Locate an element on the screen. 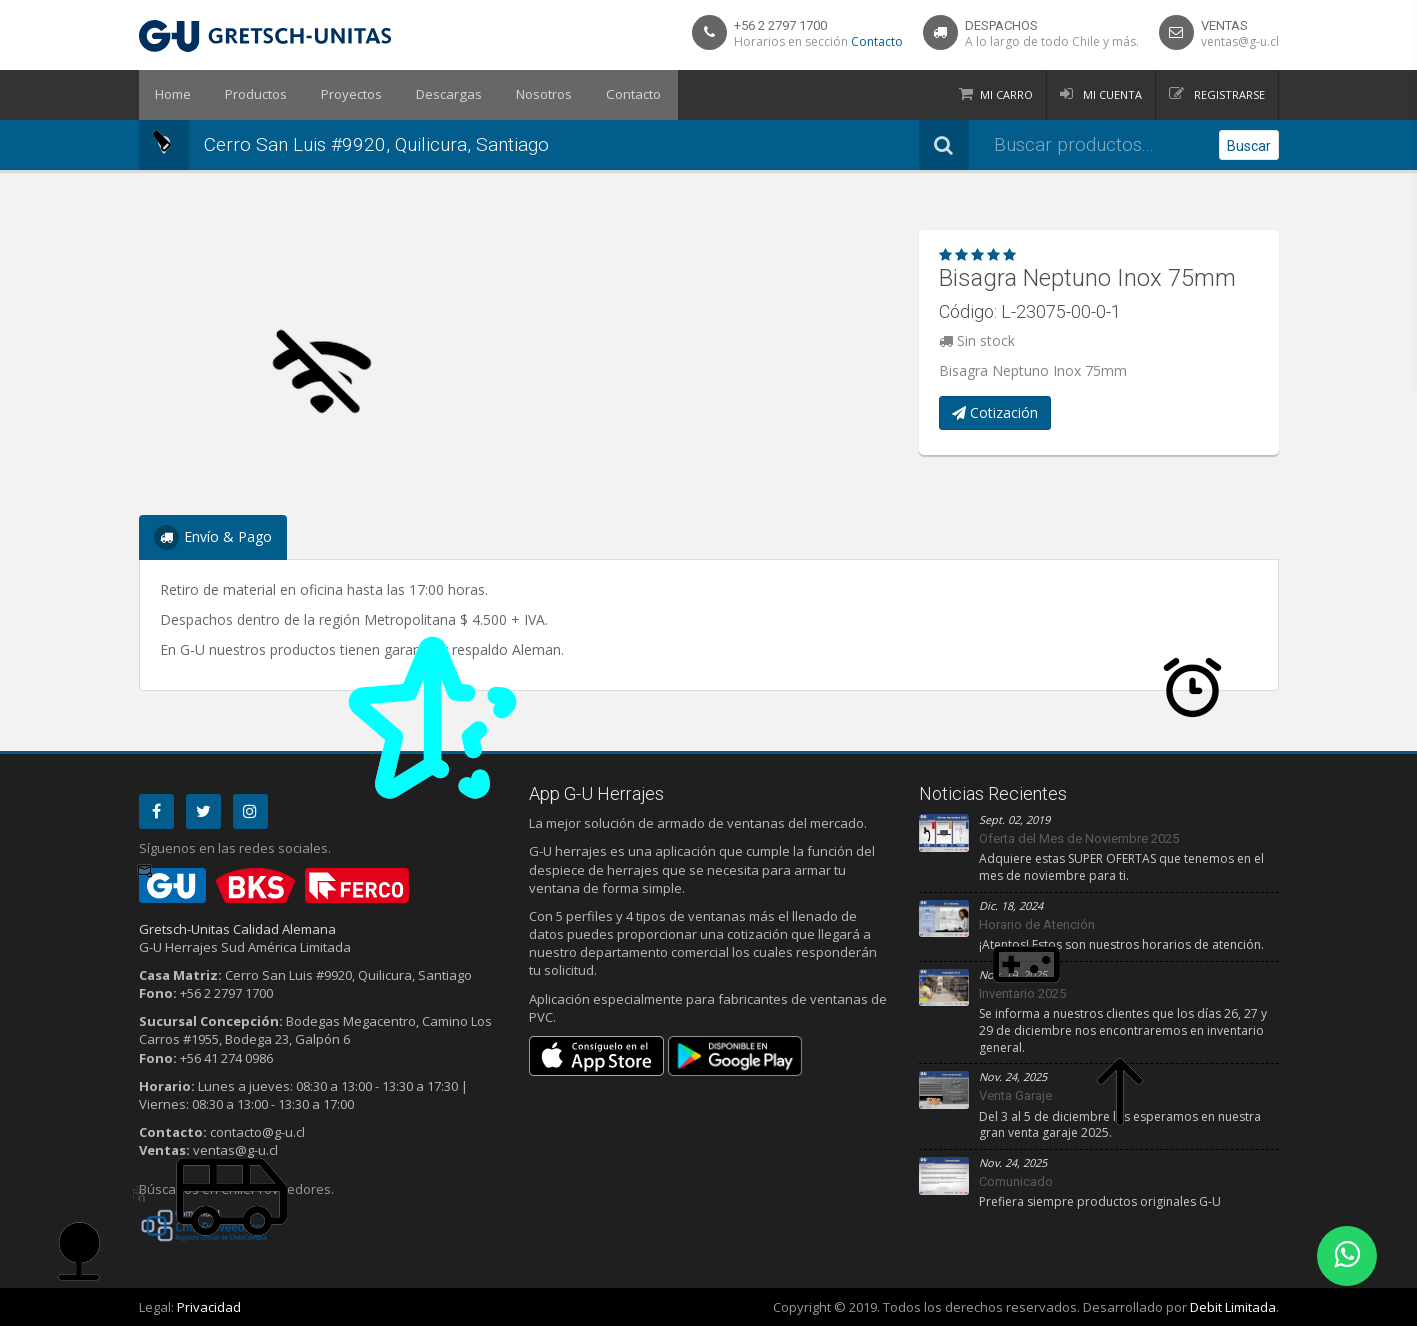 This screenshot has height=1326, width=1417. indicates wifi is disabled or unavailable is located at coordinates (322, 377).